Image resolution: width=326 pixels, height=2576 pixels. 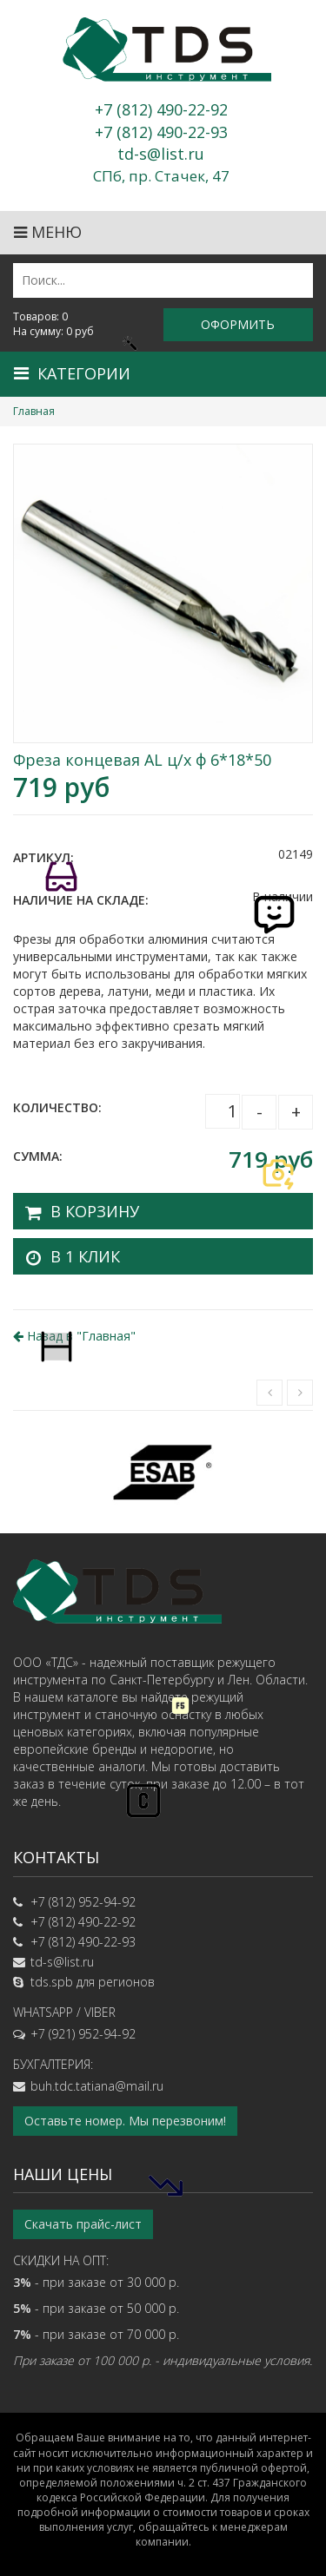 I want to click on open chatbot or AI assistant, so click(x=274, y=913).